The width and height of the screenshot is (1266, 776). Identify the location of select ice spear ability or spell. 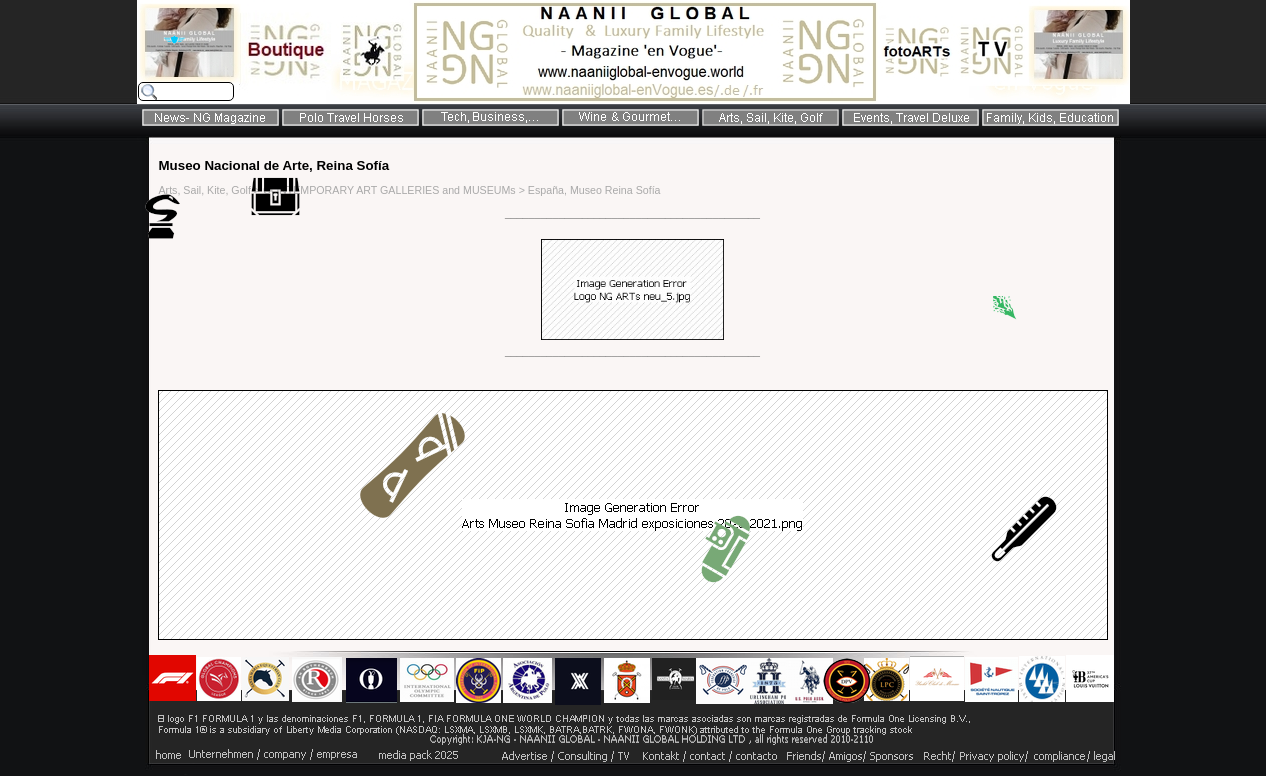
(1004, 307).